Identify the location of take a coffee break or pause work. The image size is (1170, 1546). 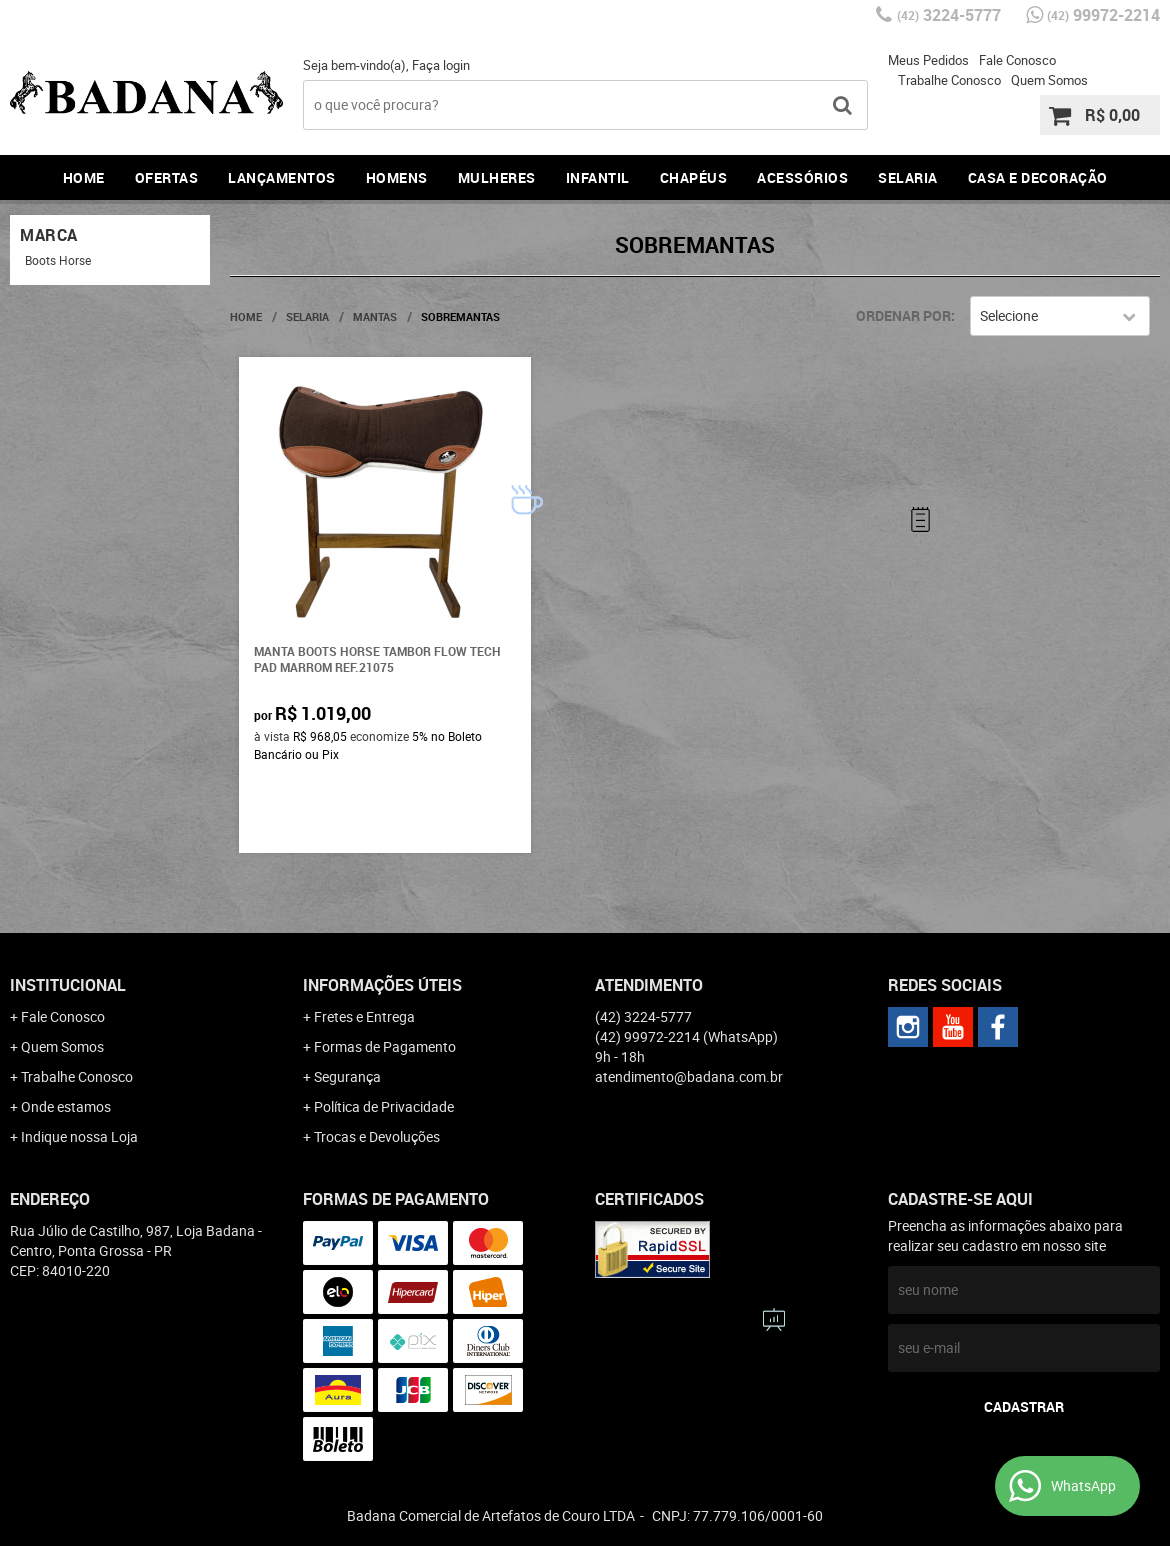
(525, 501).